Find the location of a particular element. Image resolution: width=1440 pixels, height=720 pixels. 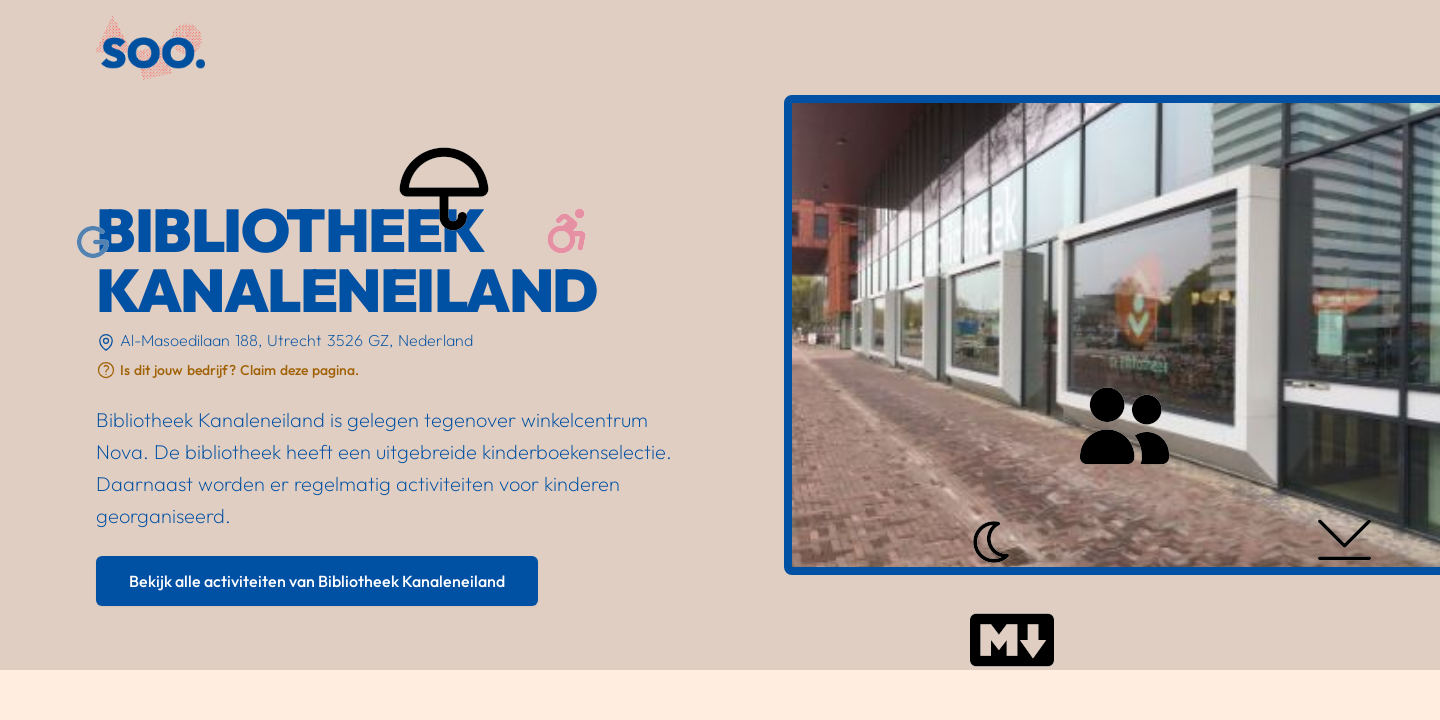

indicates items starting with the letter G is located at coordinates (93, 242).